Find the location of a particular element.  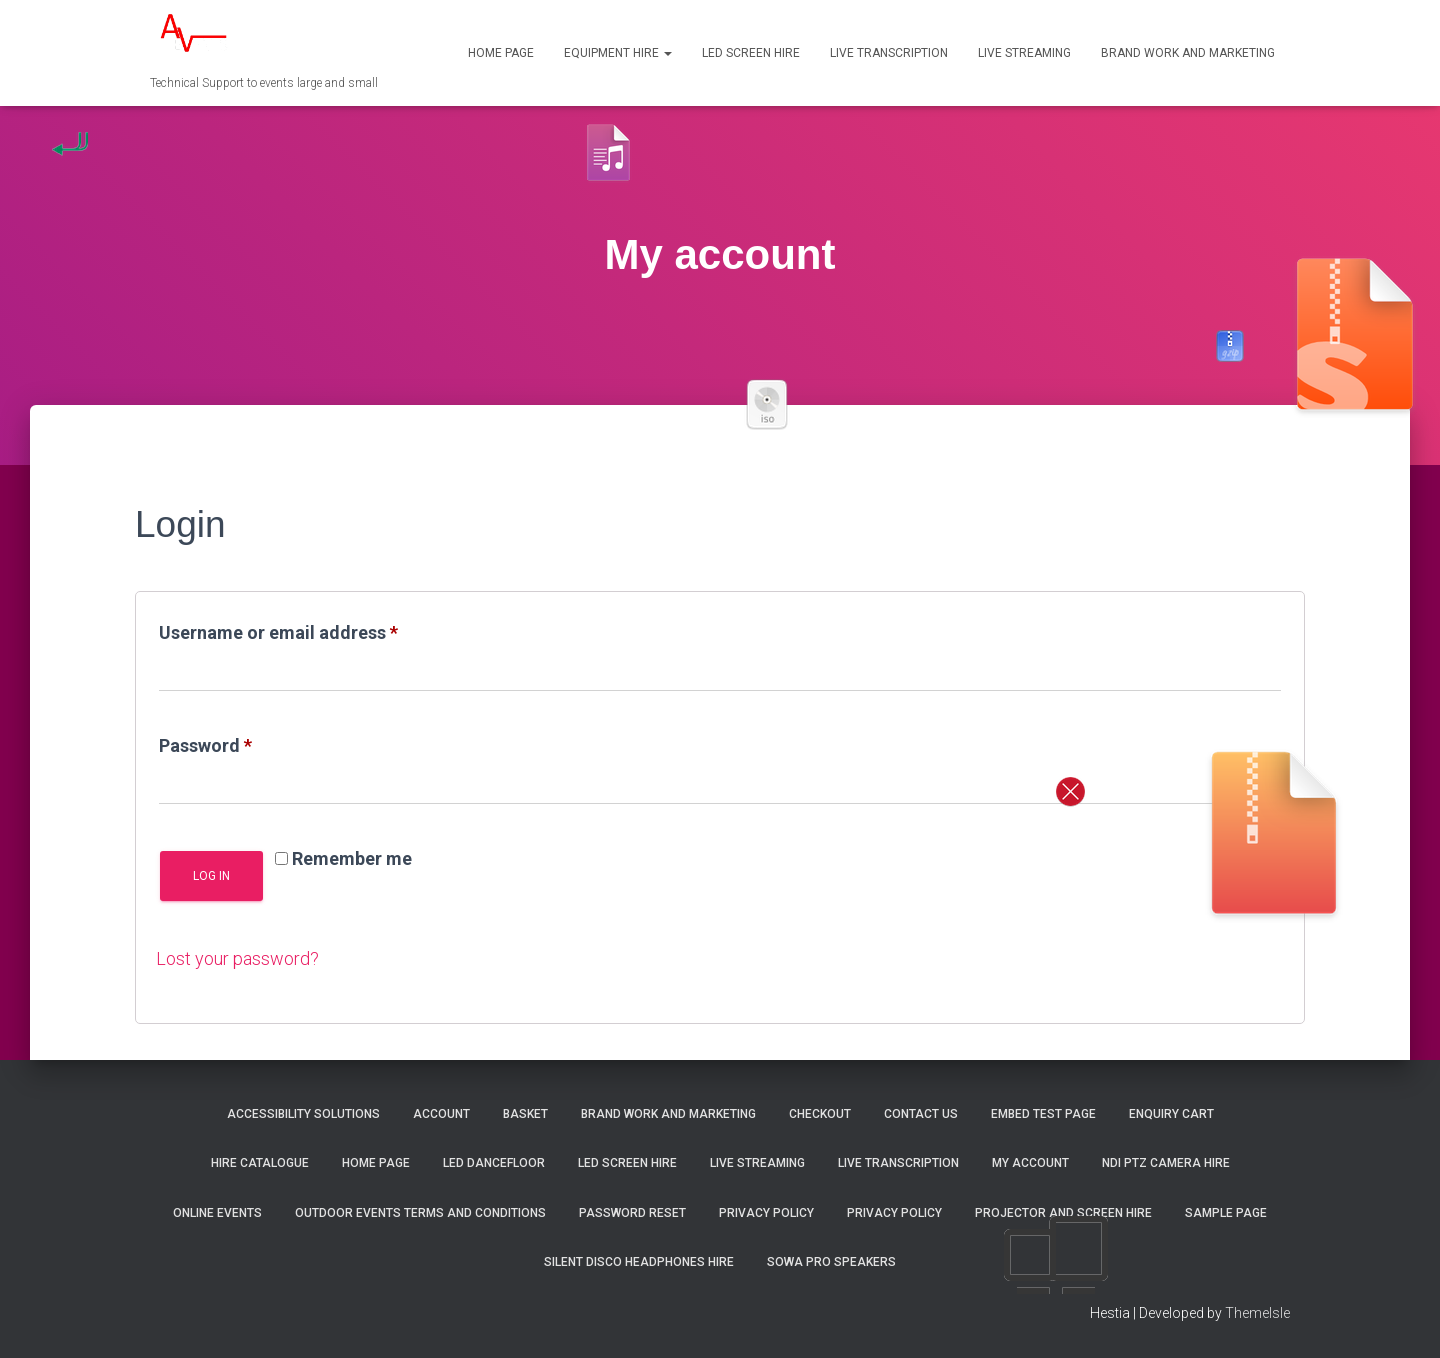

sogou input method skin file is located at coordinates (1355, 337).